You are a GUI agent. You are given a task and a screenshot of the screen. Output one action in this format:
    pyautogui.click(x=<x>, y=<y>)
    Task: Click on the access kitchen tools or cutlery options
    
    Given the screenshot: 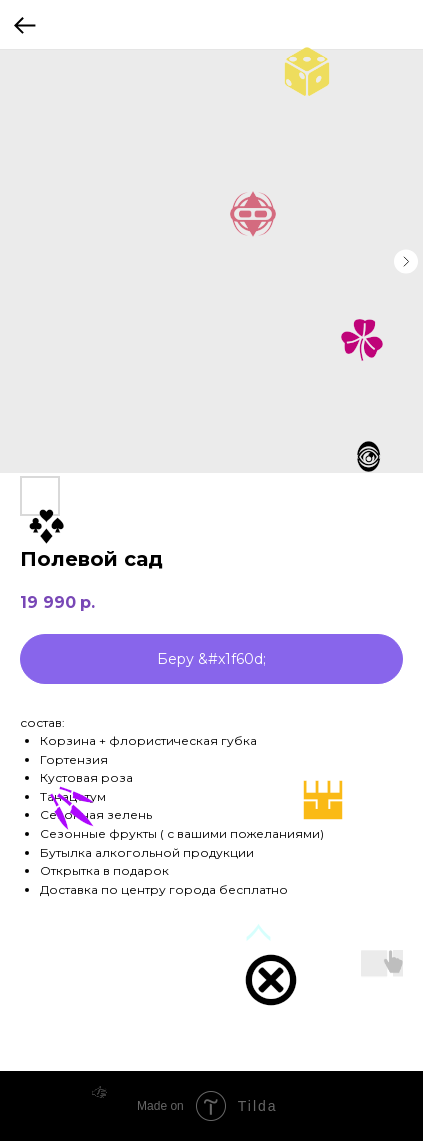 What is the action you would take?
    pyautogui.click(x=71, y=808)
    